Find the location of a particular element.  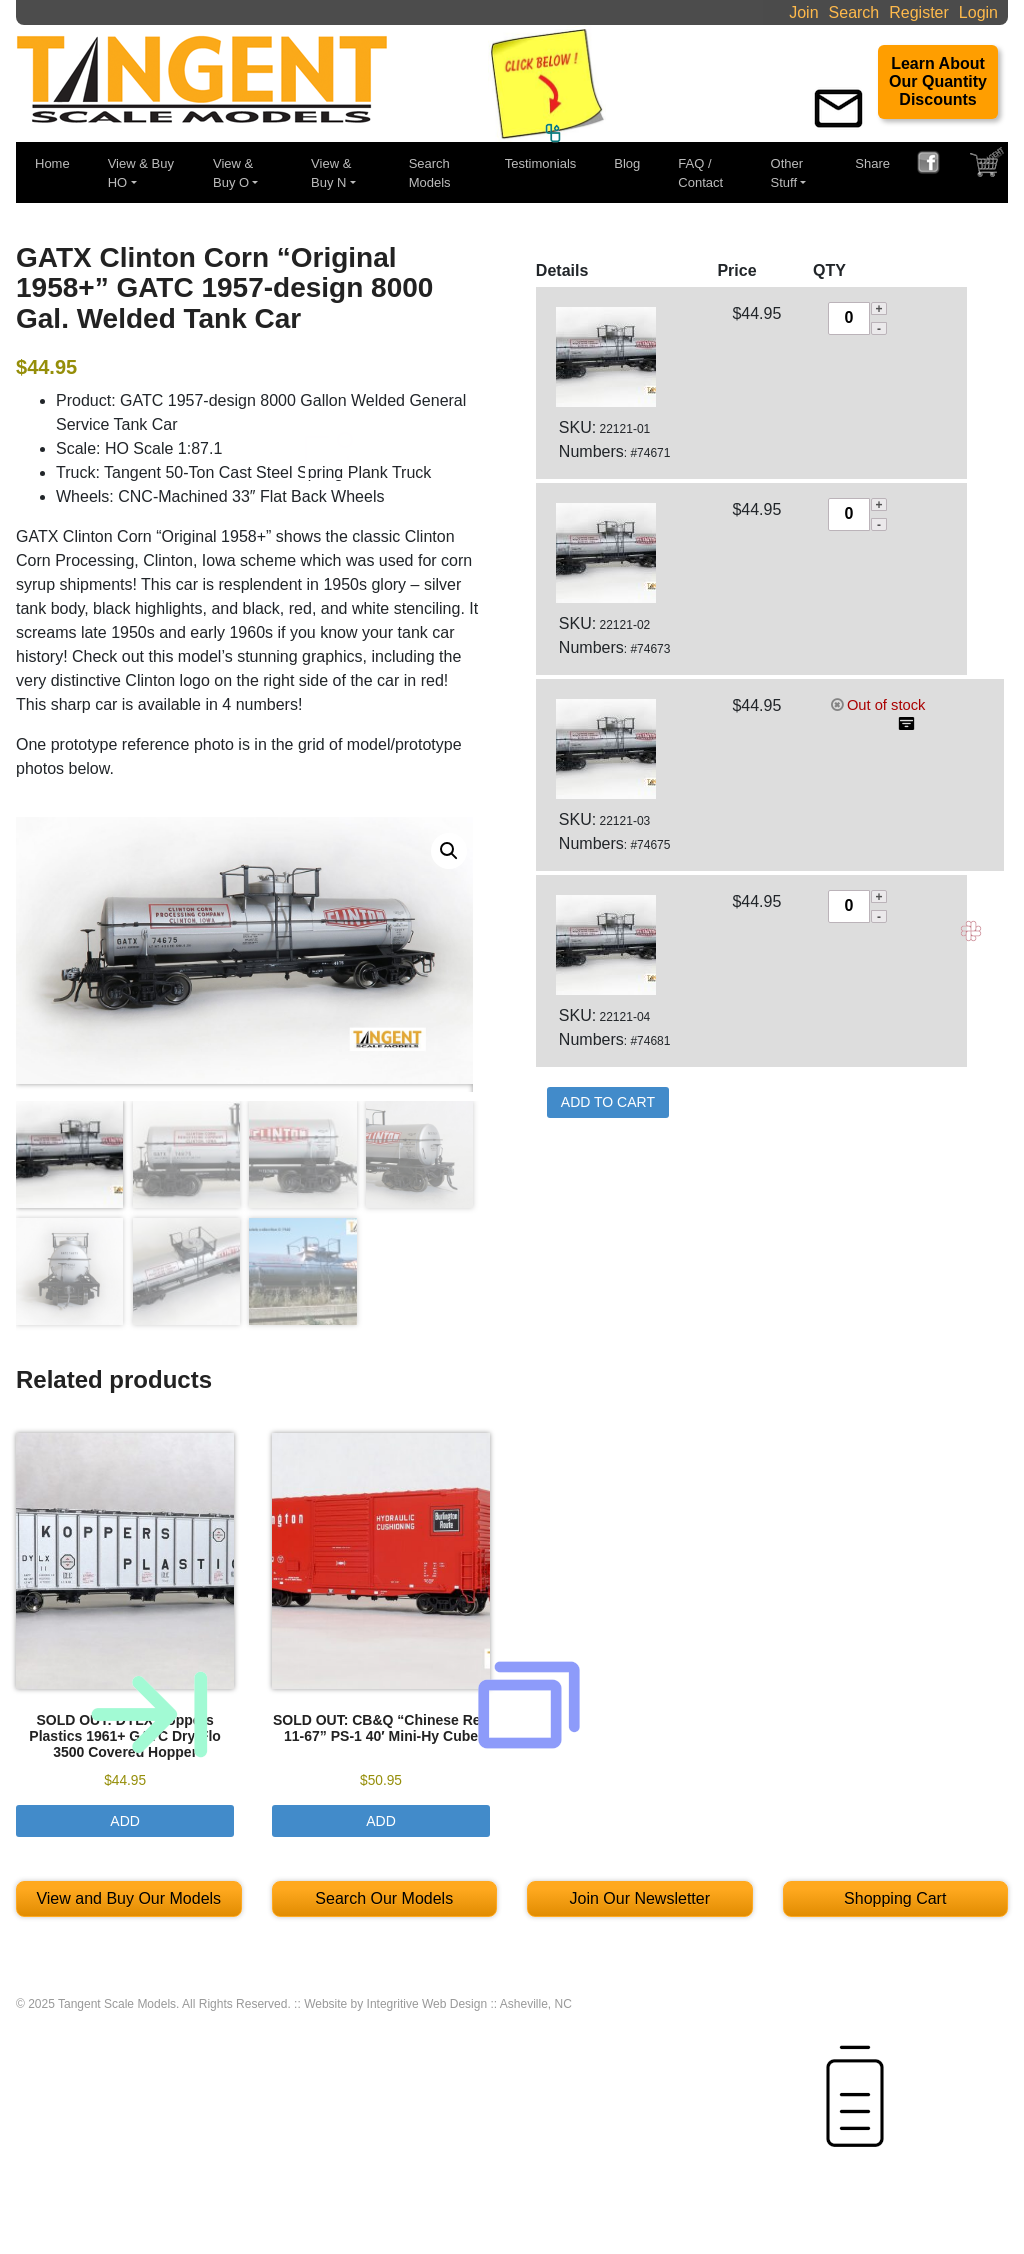

ignite or activate a feature is located at coordinates (553, 133).